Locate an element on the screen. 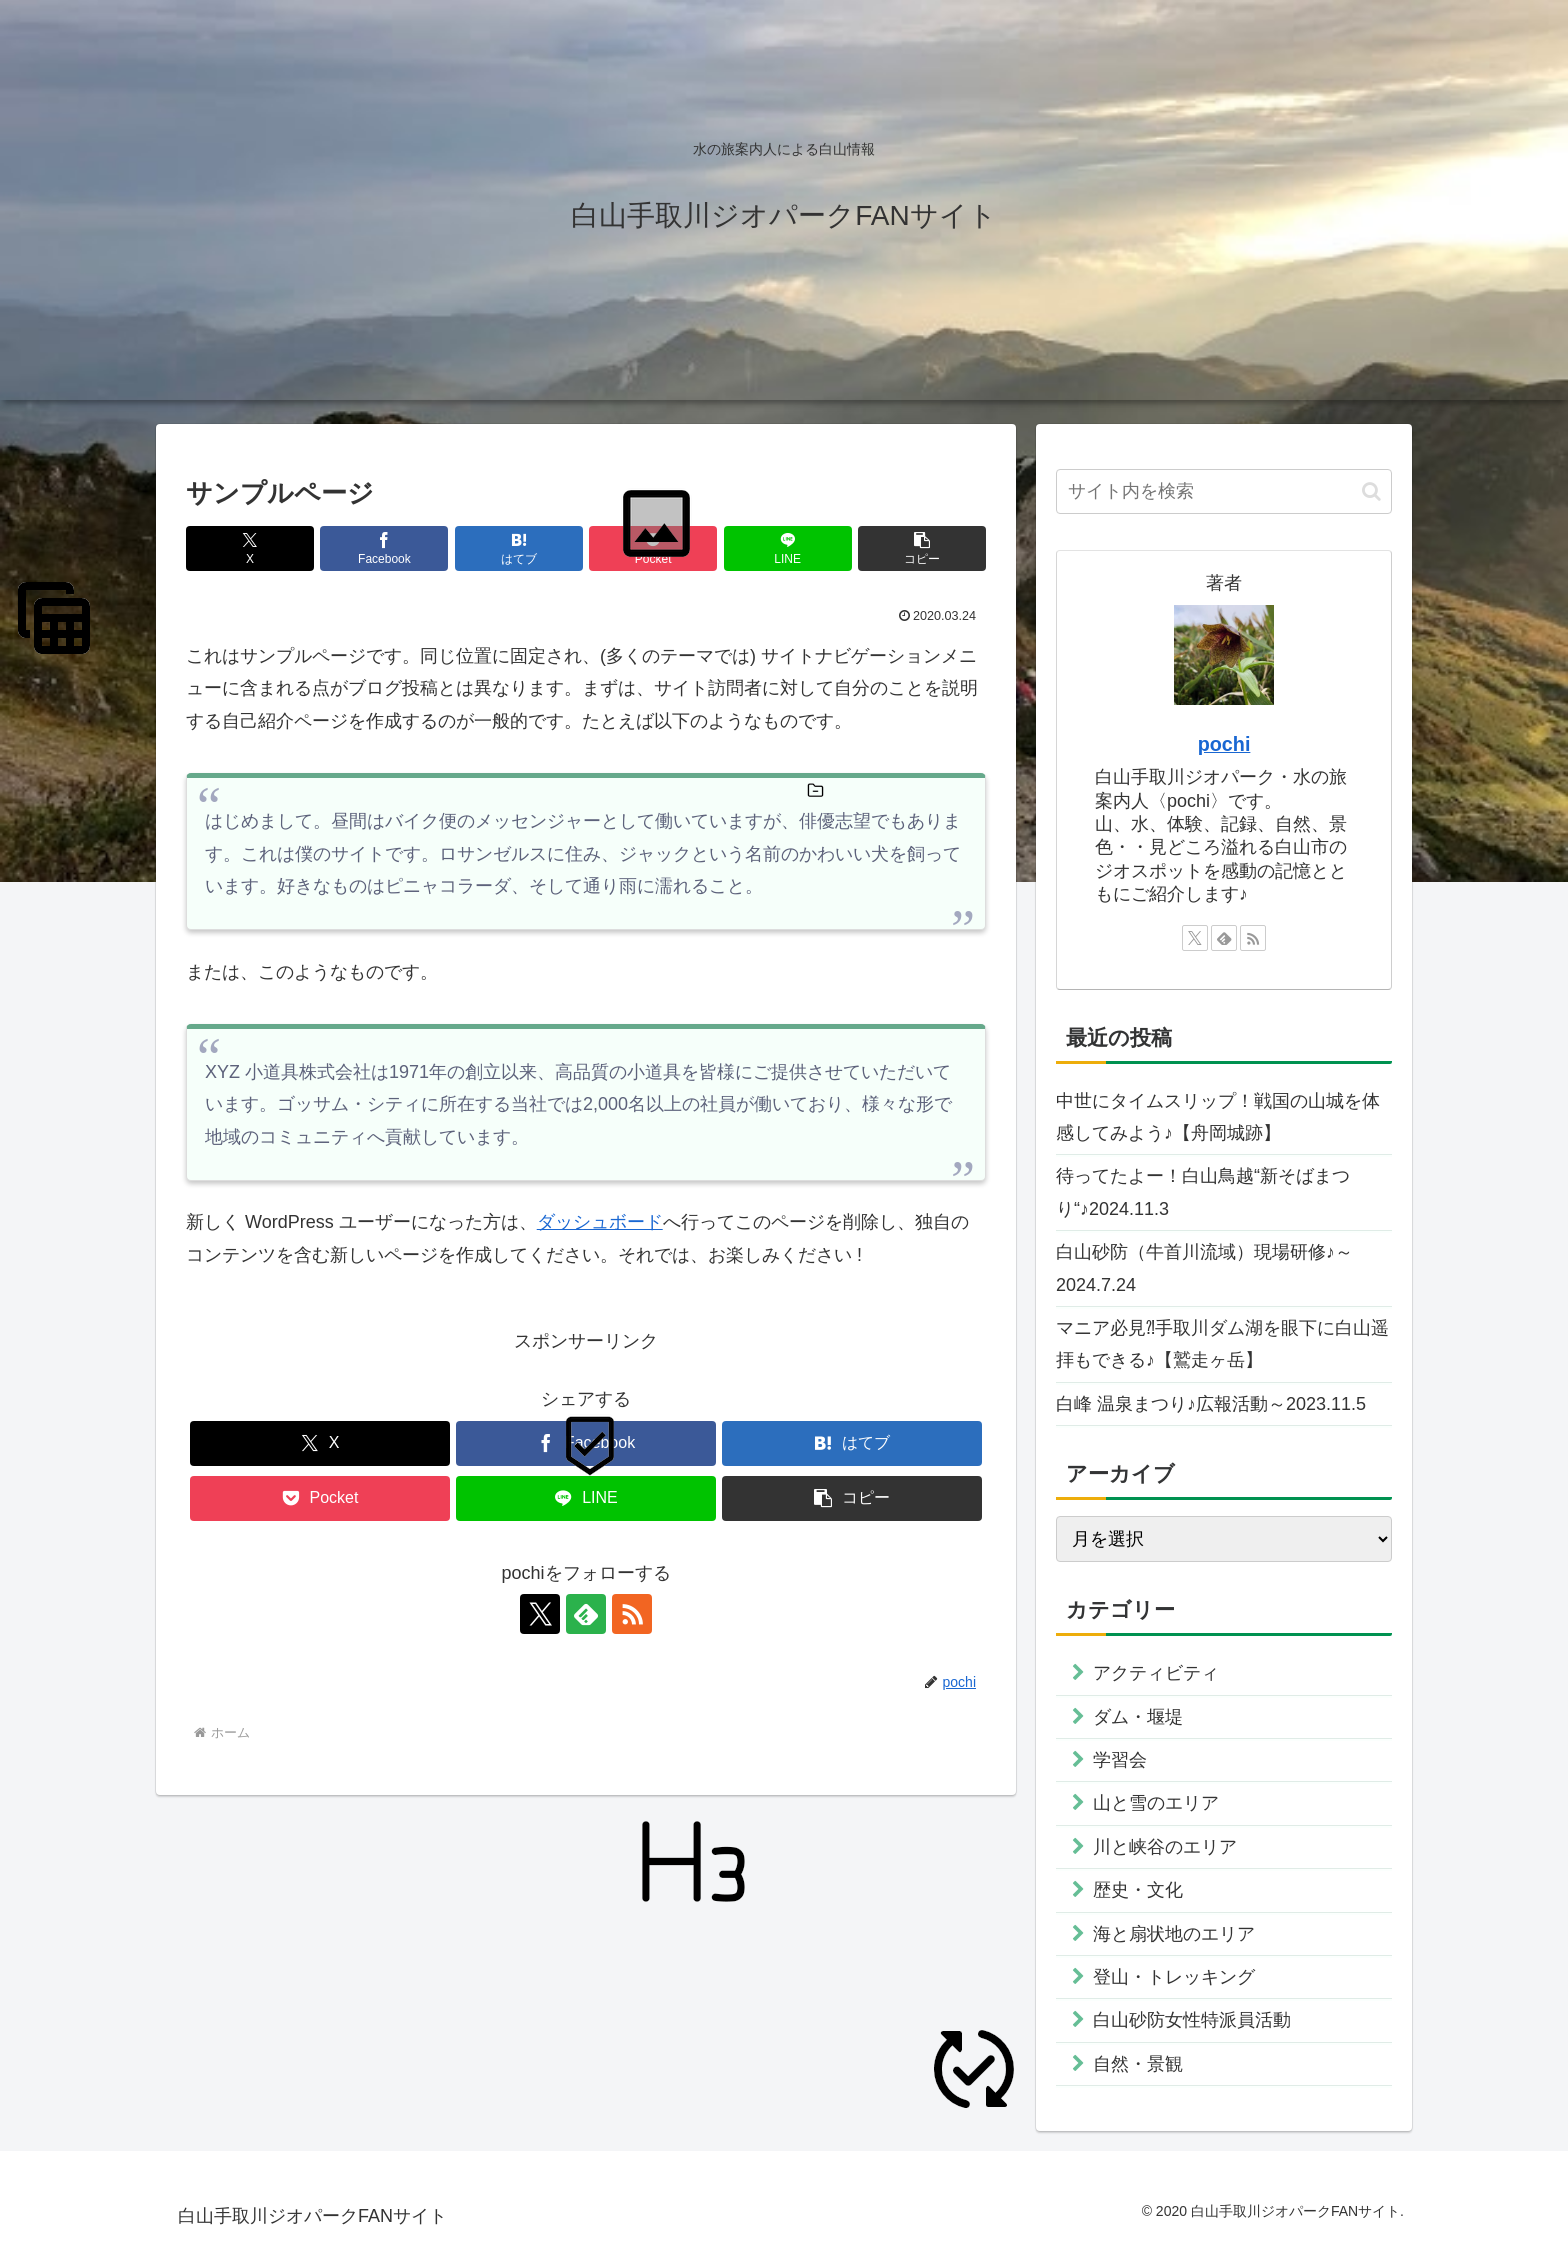 This screenshot has width=1568, height=2241. switch to table or grid view is located at coordinates (54, 618).